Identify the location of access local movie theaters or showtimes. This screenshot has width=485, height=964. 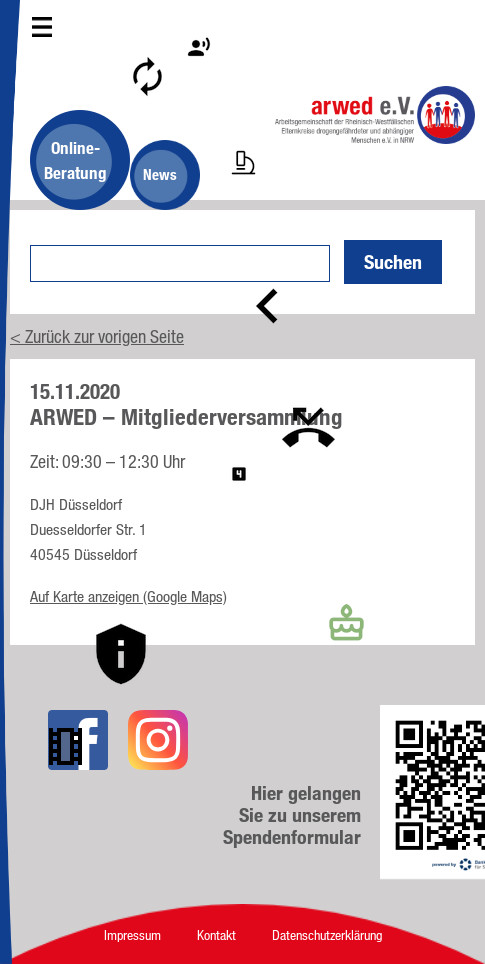
(65, 746).